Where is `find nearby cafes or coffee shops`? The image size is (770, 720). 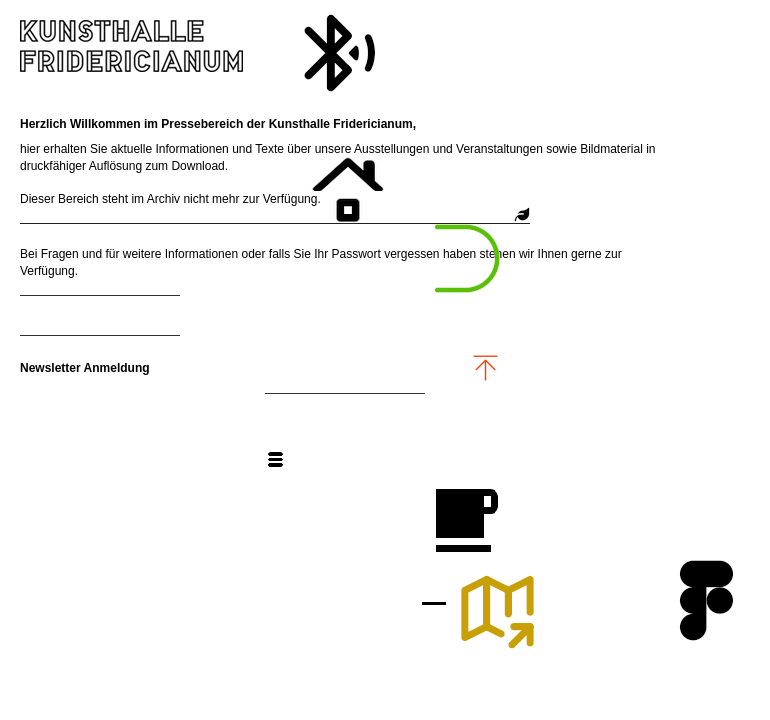 find nearby cafes or coffee shops is located at coordinates (463, 520).